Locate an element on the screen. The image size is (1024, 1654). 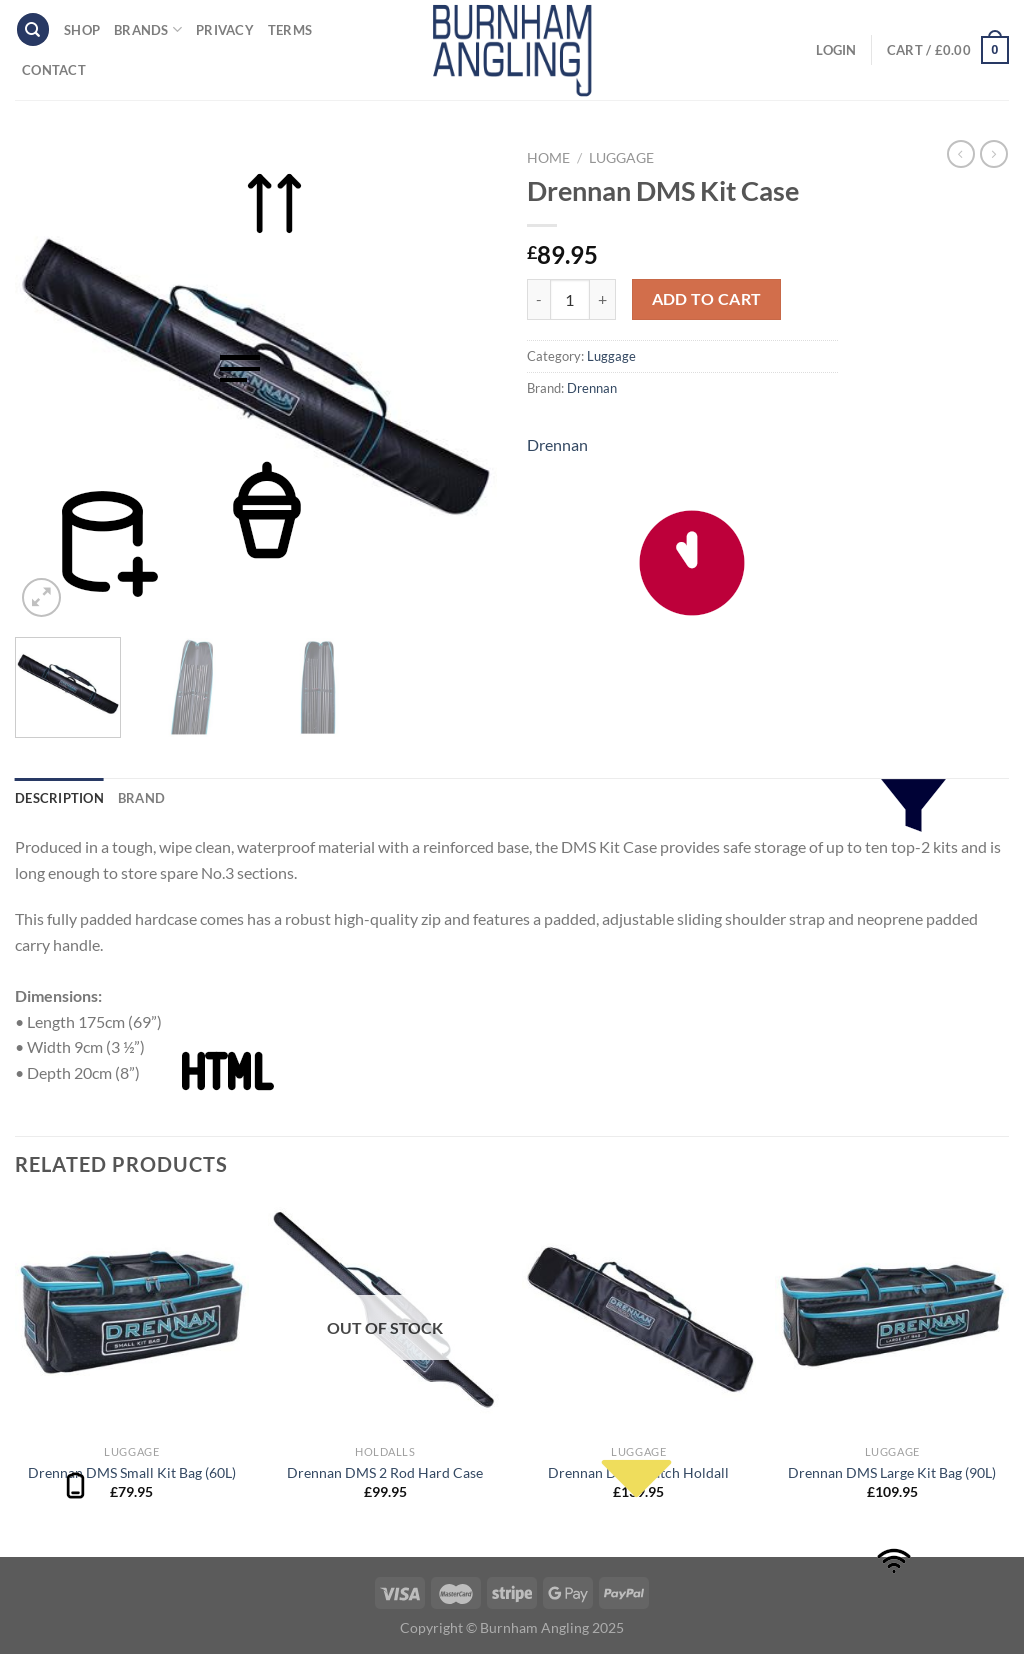
indicates HTML file type or format is located at coordinates (228, 1071).